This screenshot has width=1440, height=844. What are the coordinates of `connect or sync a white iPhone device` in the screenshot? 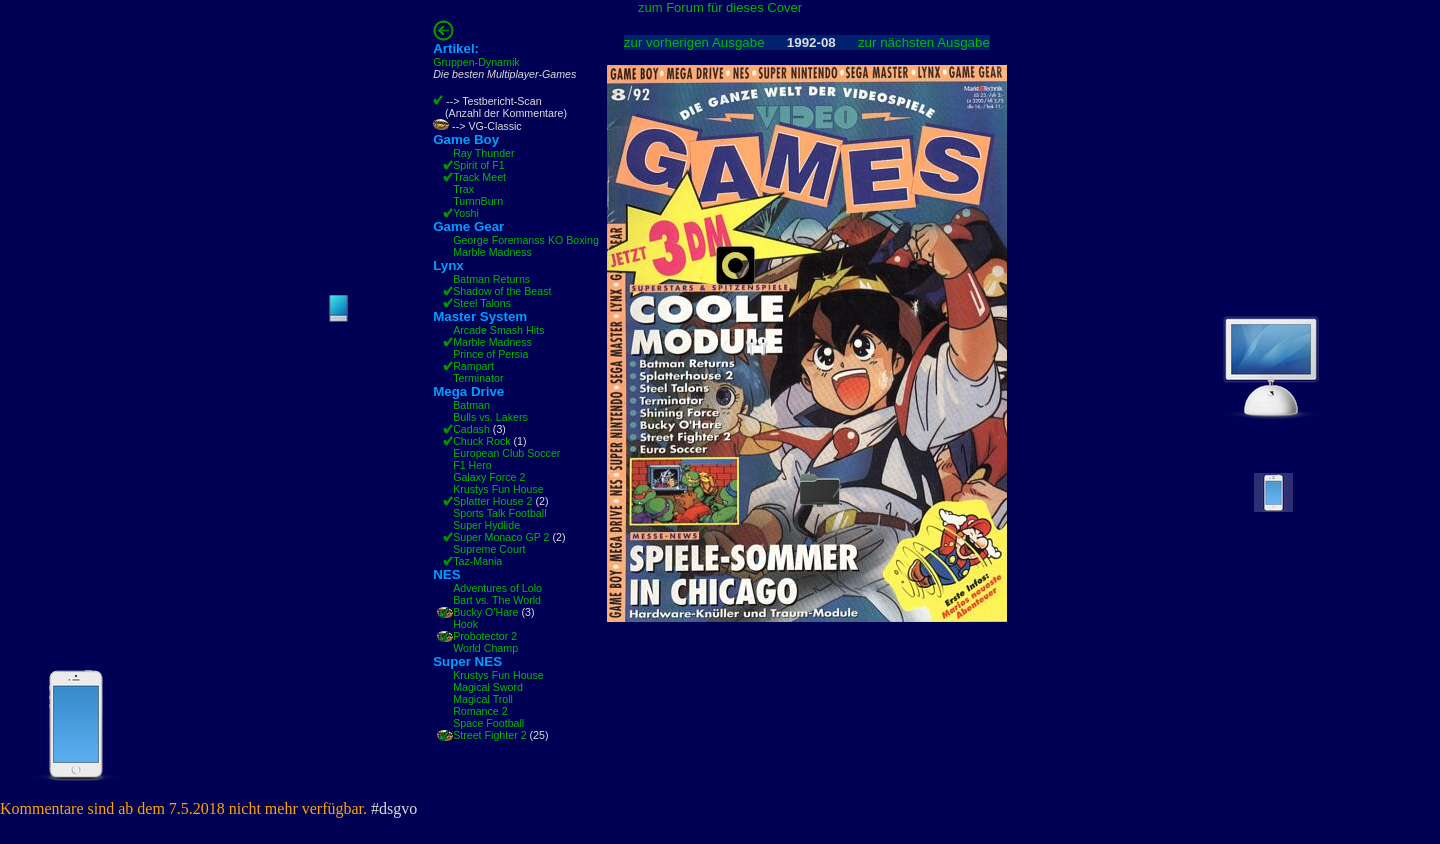 It's located at (1273, 492).